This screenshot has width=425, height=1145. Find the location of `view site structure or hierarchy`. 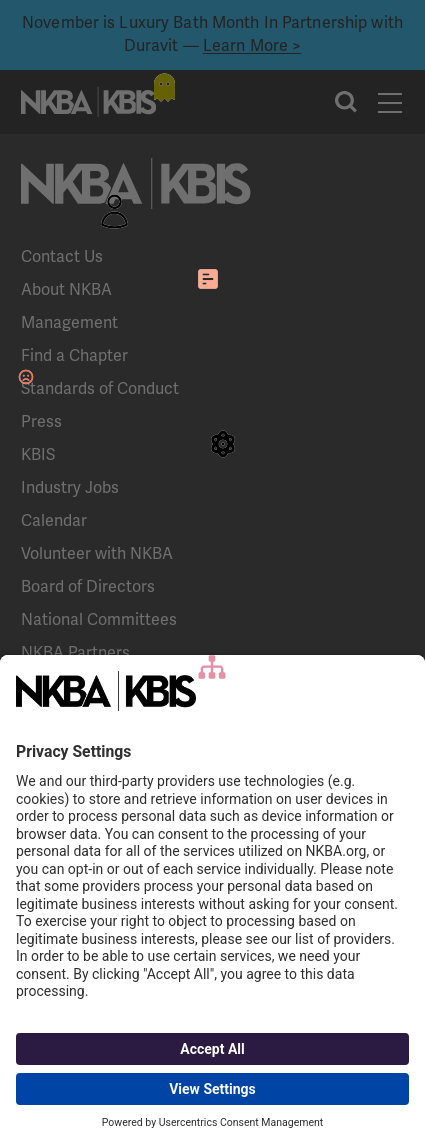

view site structure or hierarchy is located at coordinates (212, 667).